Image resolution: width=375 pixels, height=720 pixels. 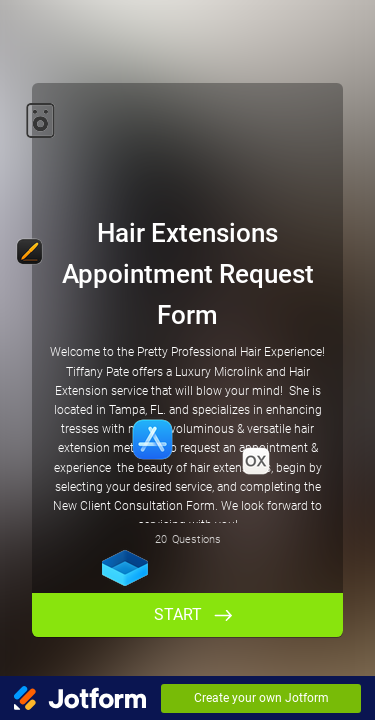 What do you see at coordinates (256, 461) in the screenshot?
I see `launch the OX app` at bounding box center [256, 461].